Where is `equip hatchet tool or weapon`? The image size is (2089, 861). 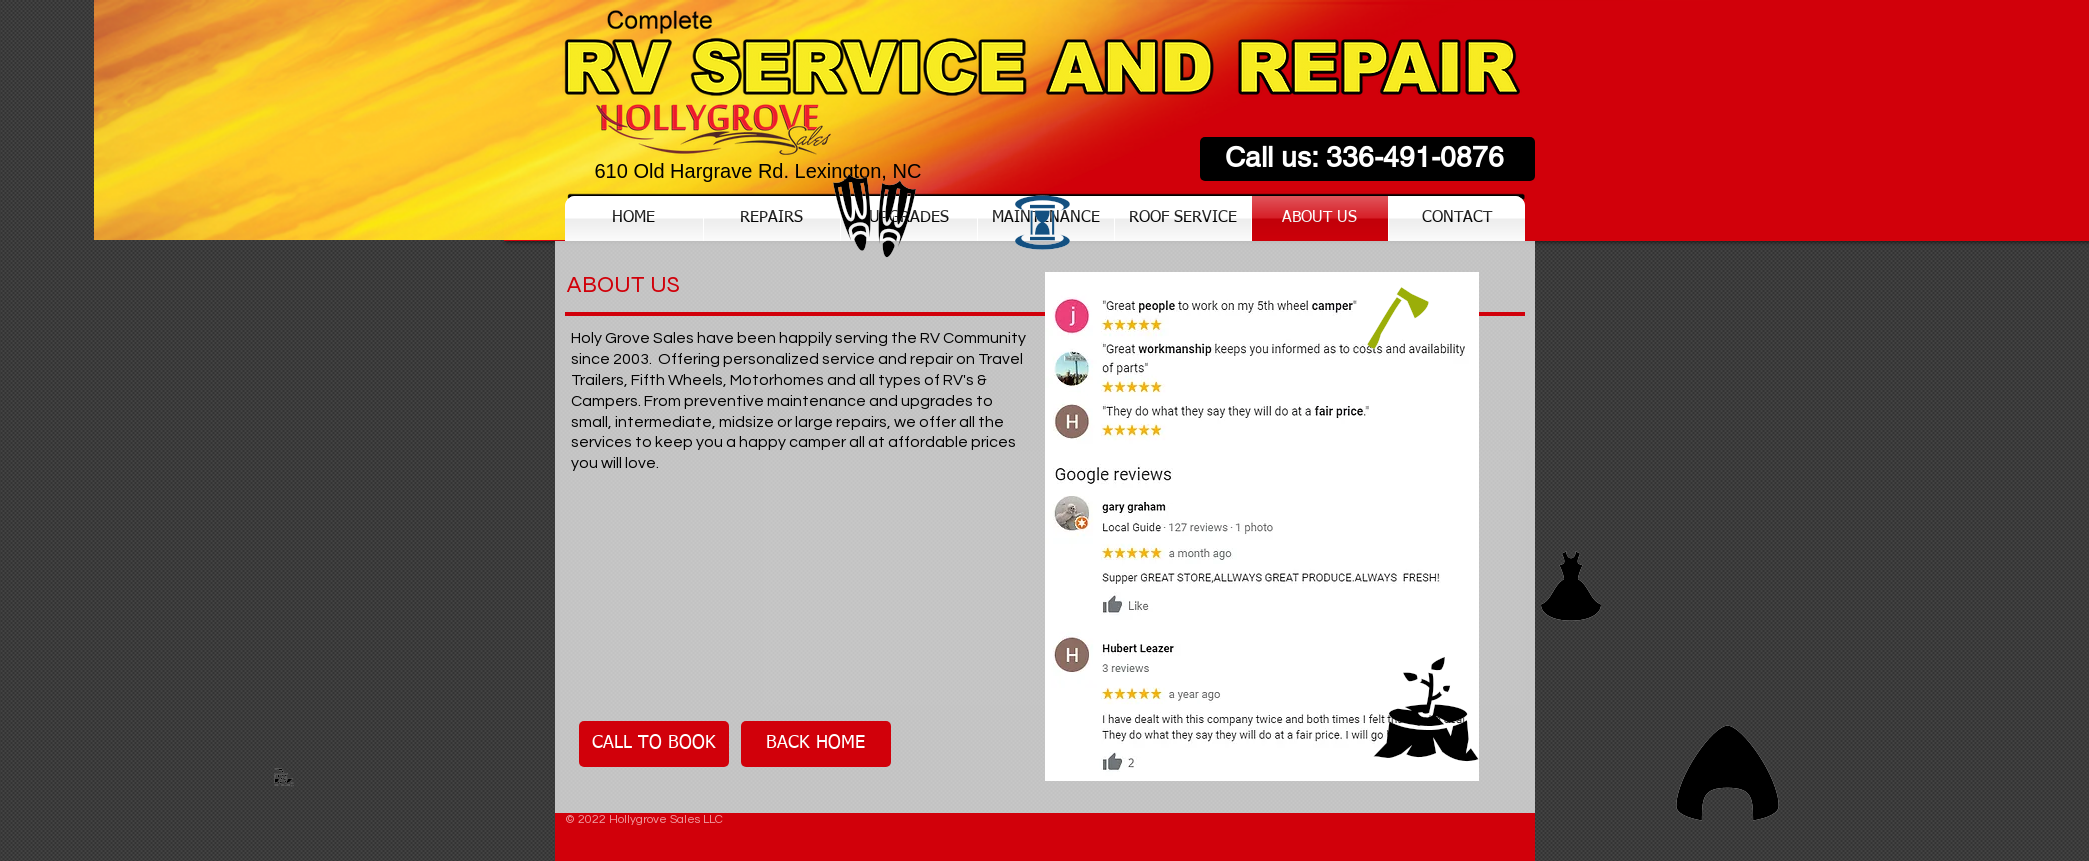
equip hatchet tool or weapon is located at coordinates (1398, 318).